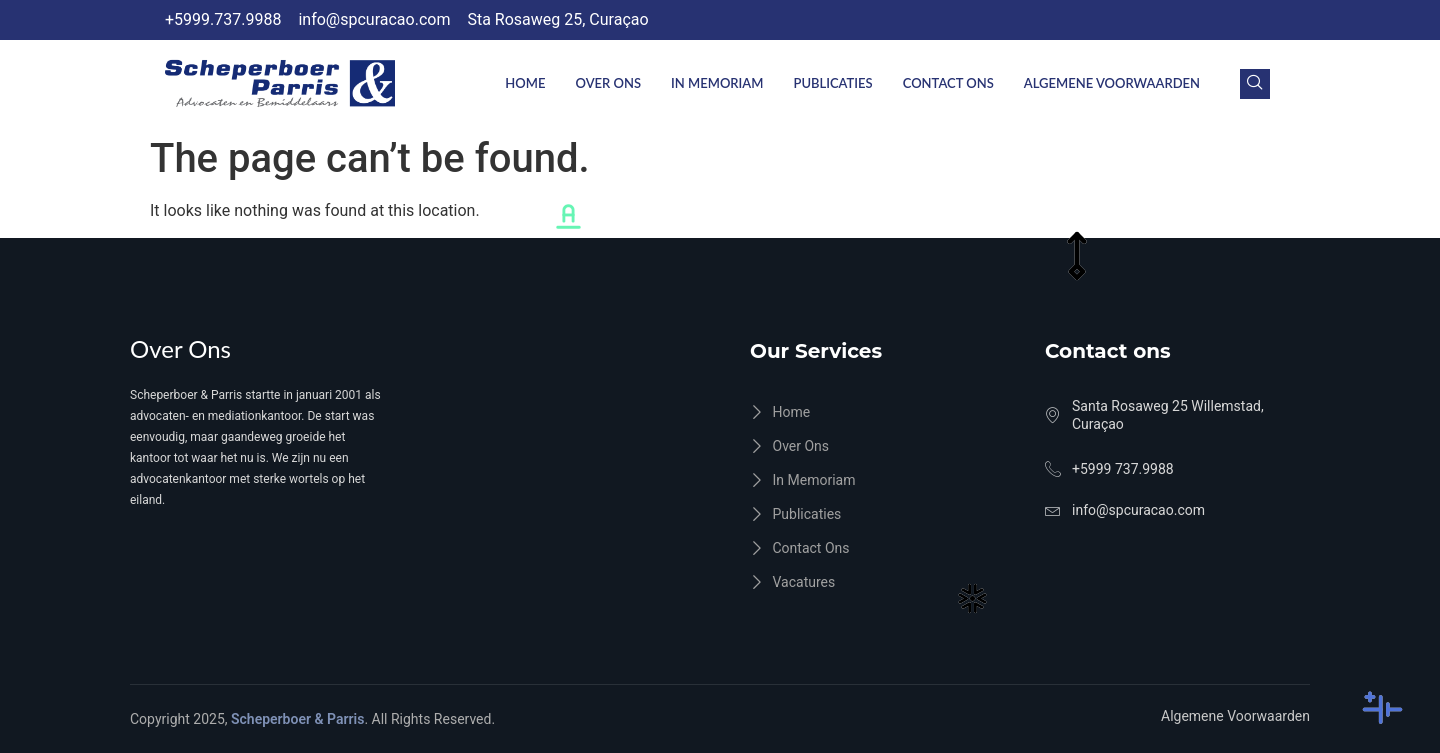 Image resolution: width=1440 pixels, height=753 pixels. What do you see at coordinates (568, 216) in the screenshot?
I see `change text color` at bounding box center [568, 216].